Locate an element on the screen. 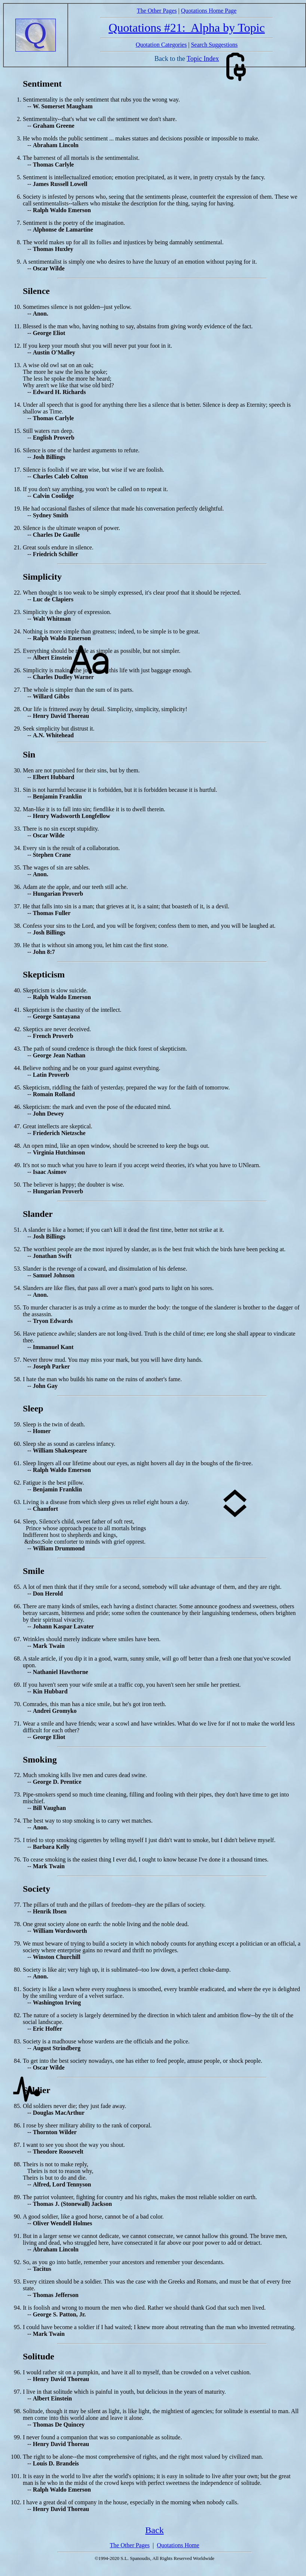 This screenshot has height=2576, width=306. indicates battery is currently charging is located at coordinates (235, 66).